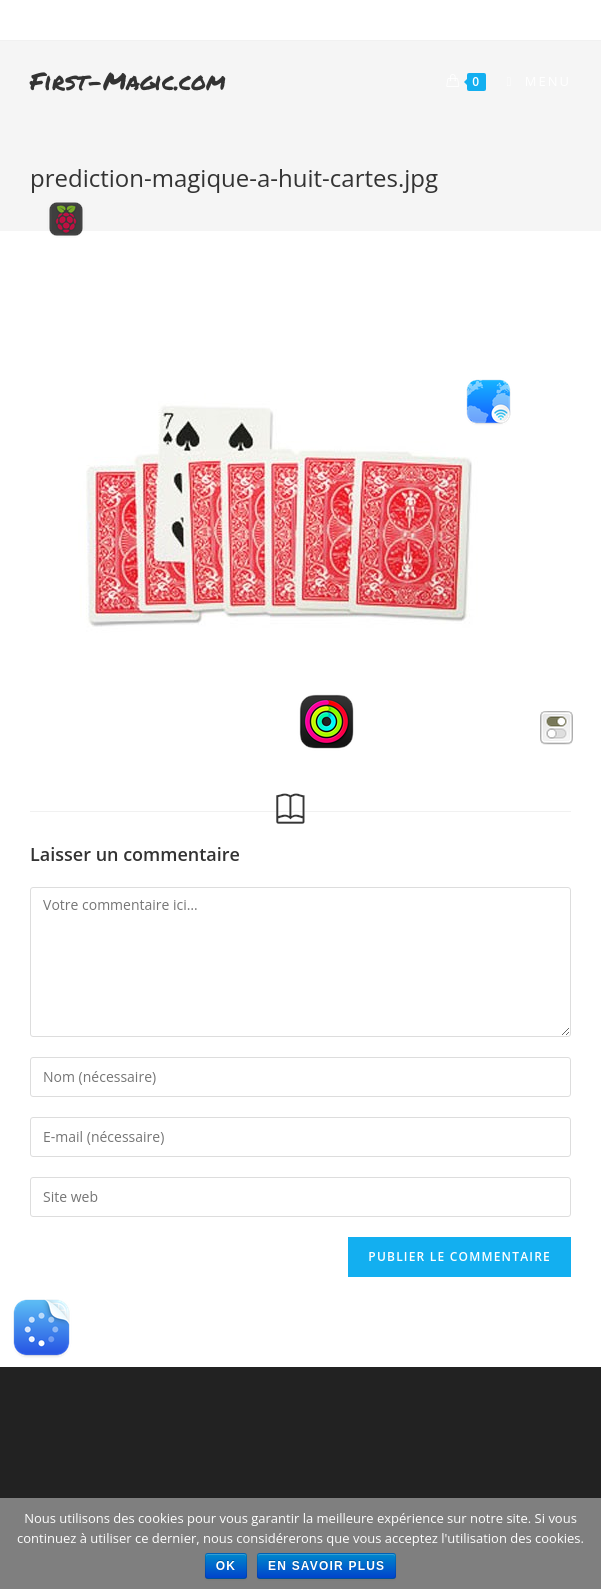 The image size is (601, 1589). What do you see at coordinates (326, 721) in the screenshot?
I see `open the fitness app` at bounding box center [326, 721].